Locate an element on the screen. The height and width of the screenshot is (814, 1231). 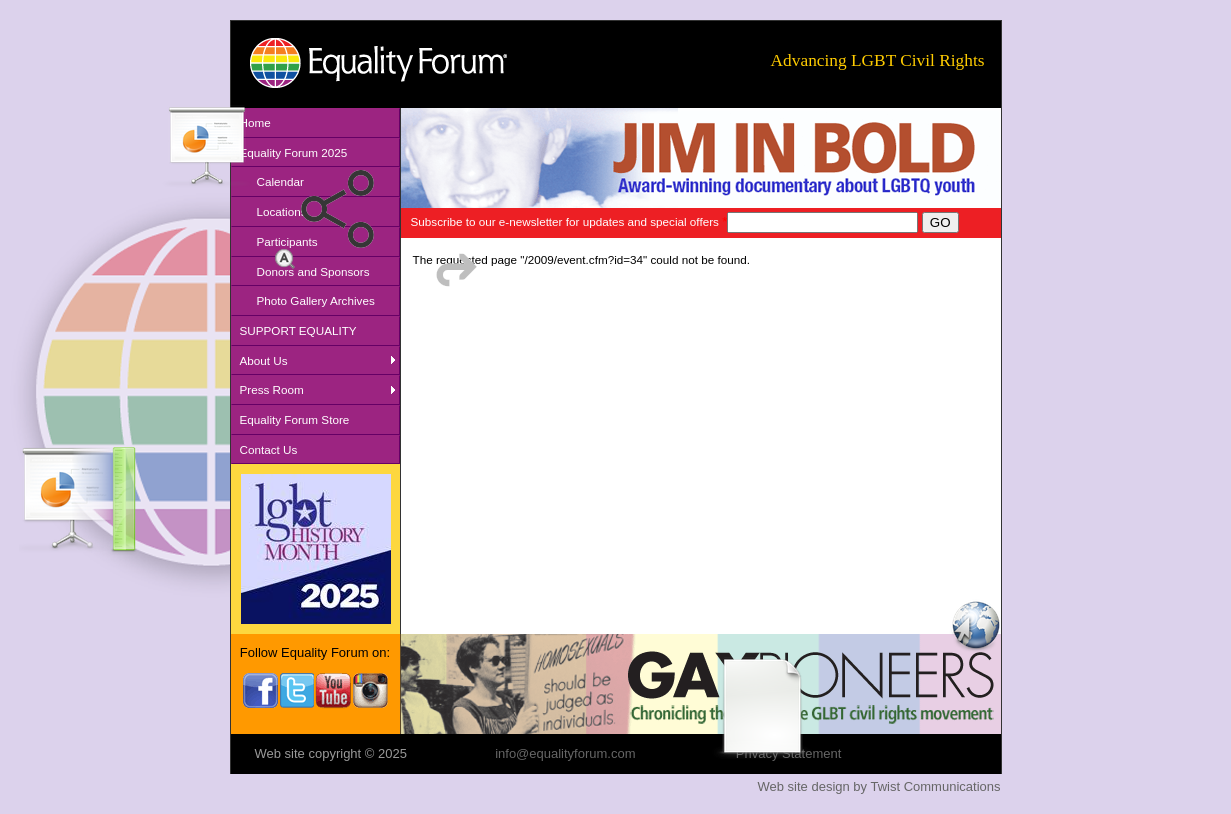
open web browser is located at coordinates (976, 625).